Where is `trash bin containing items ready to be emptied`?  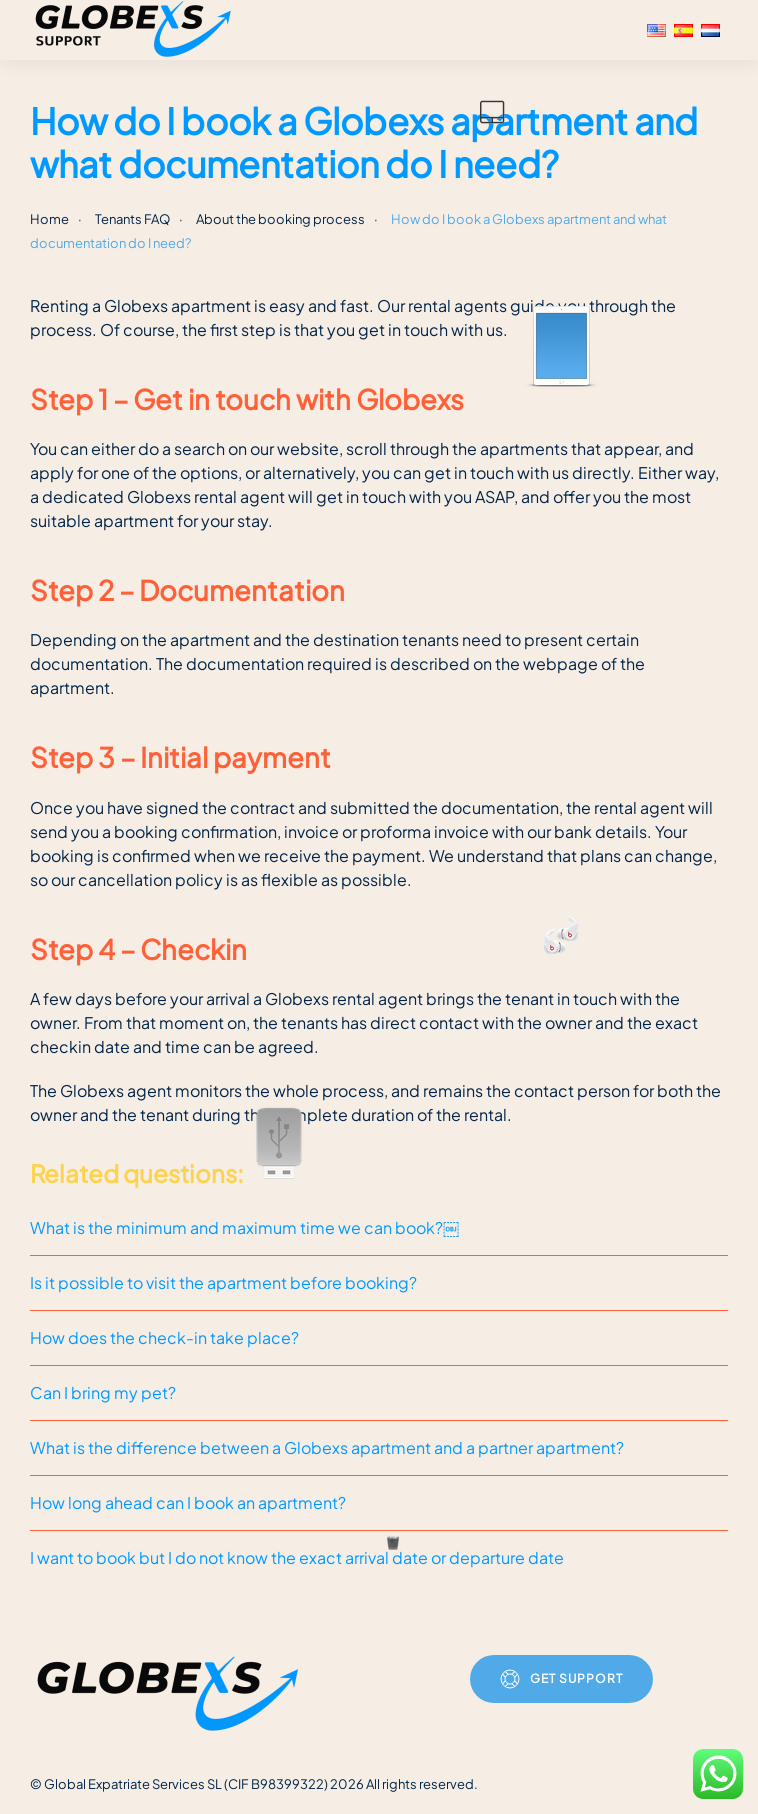
trash bin containing items ready to be emptied is located at coordinates (393, 1543).